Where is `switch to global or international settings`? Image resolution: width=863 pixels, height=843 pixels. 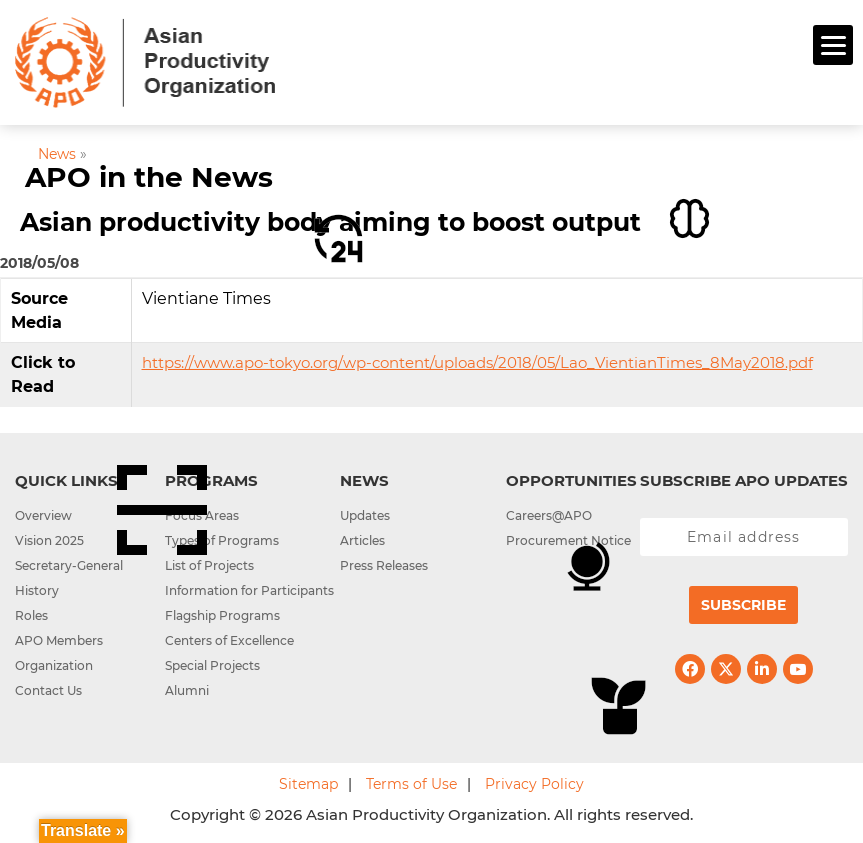
switch to global or international settings is located at coordinates (587, 566).